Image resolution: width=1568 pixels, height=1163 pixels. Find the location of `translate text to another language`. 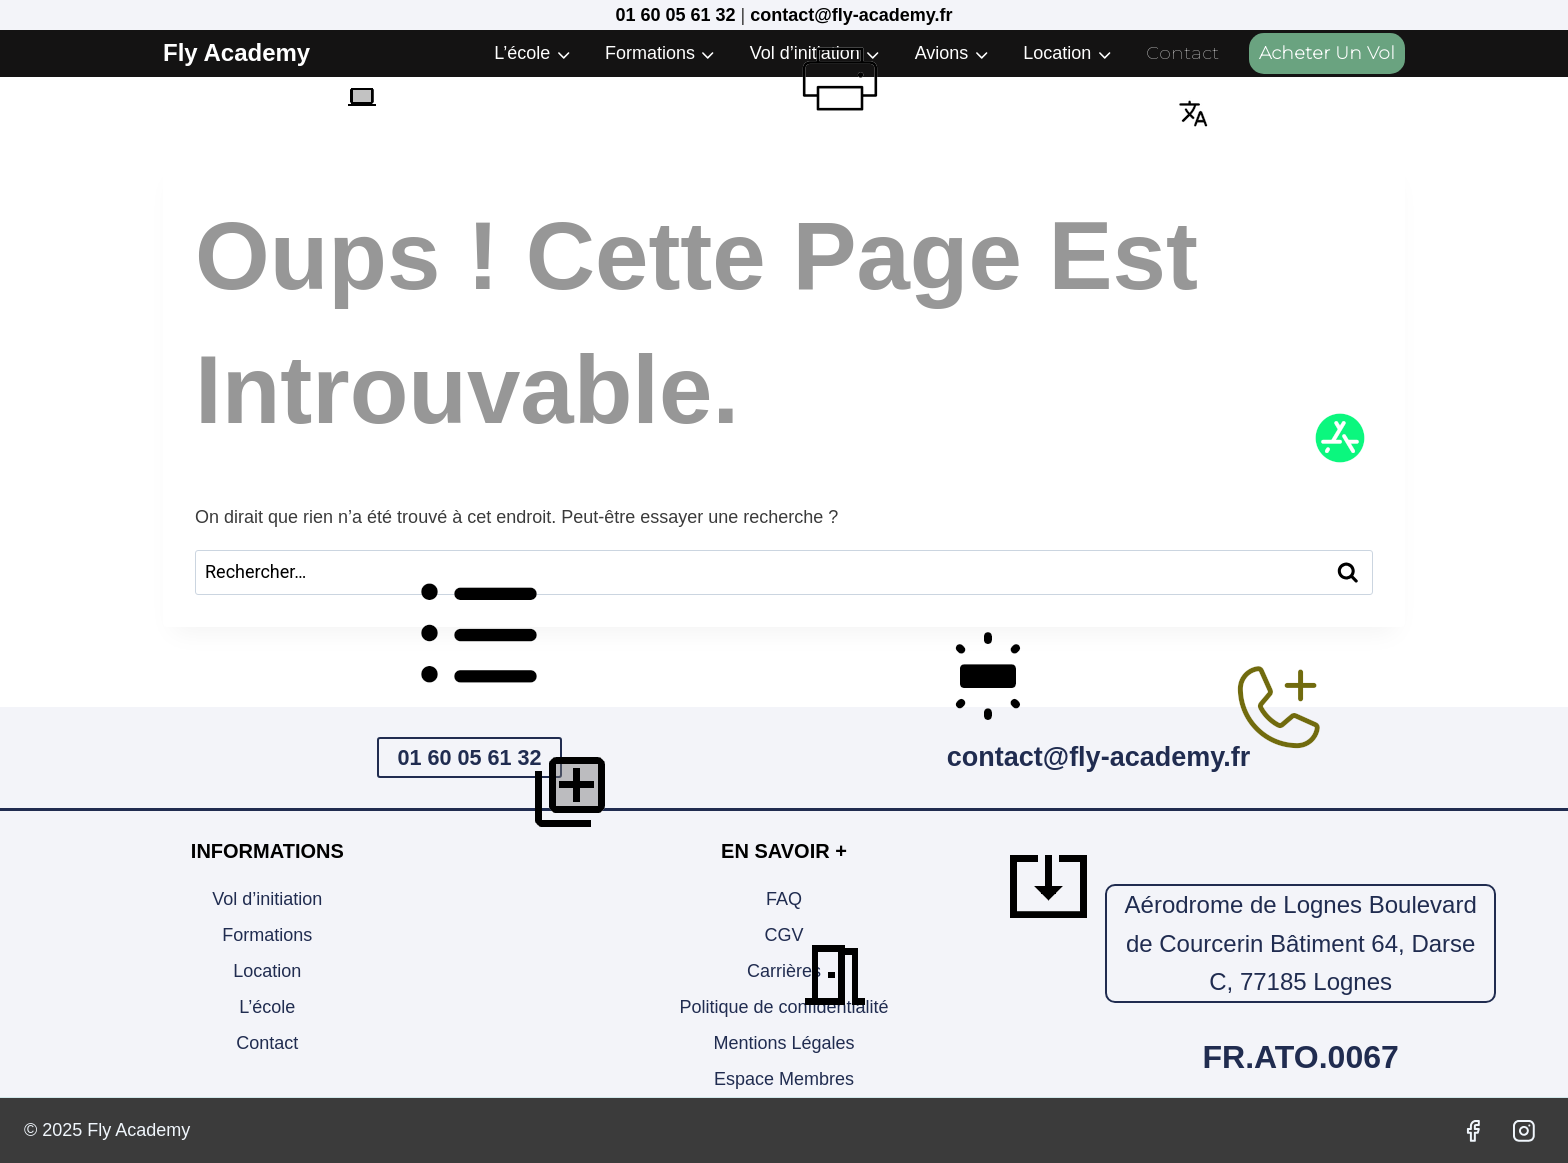

translate text to another language is located at coordinates (1193, 113).